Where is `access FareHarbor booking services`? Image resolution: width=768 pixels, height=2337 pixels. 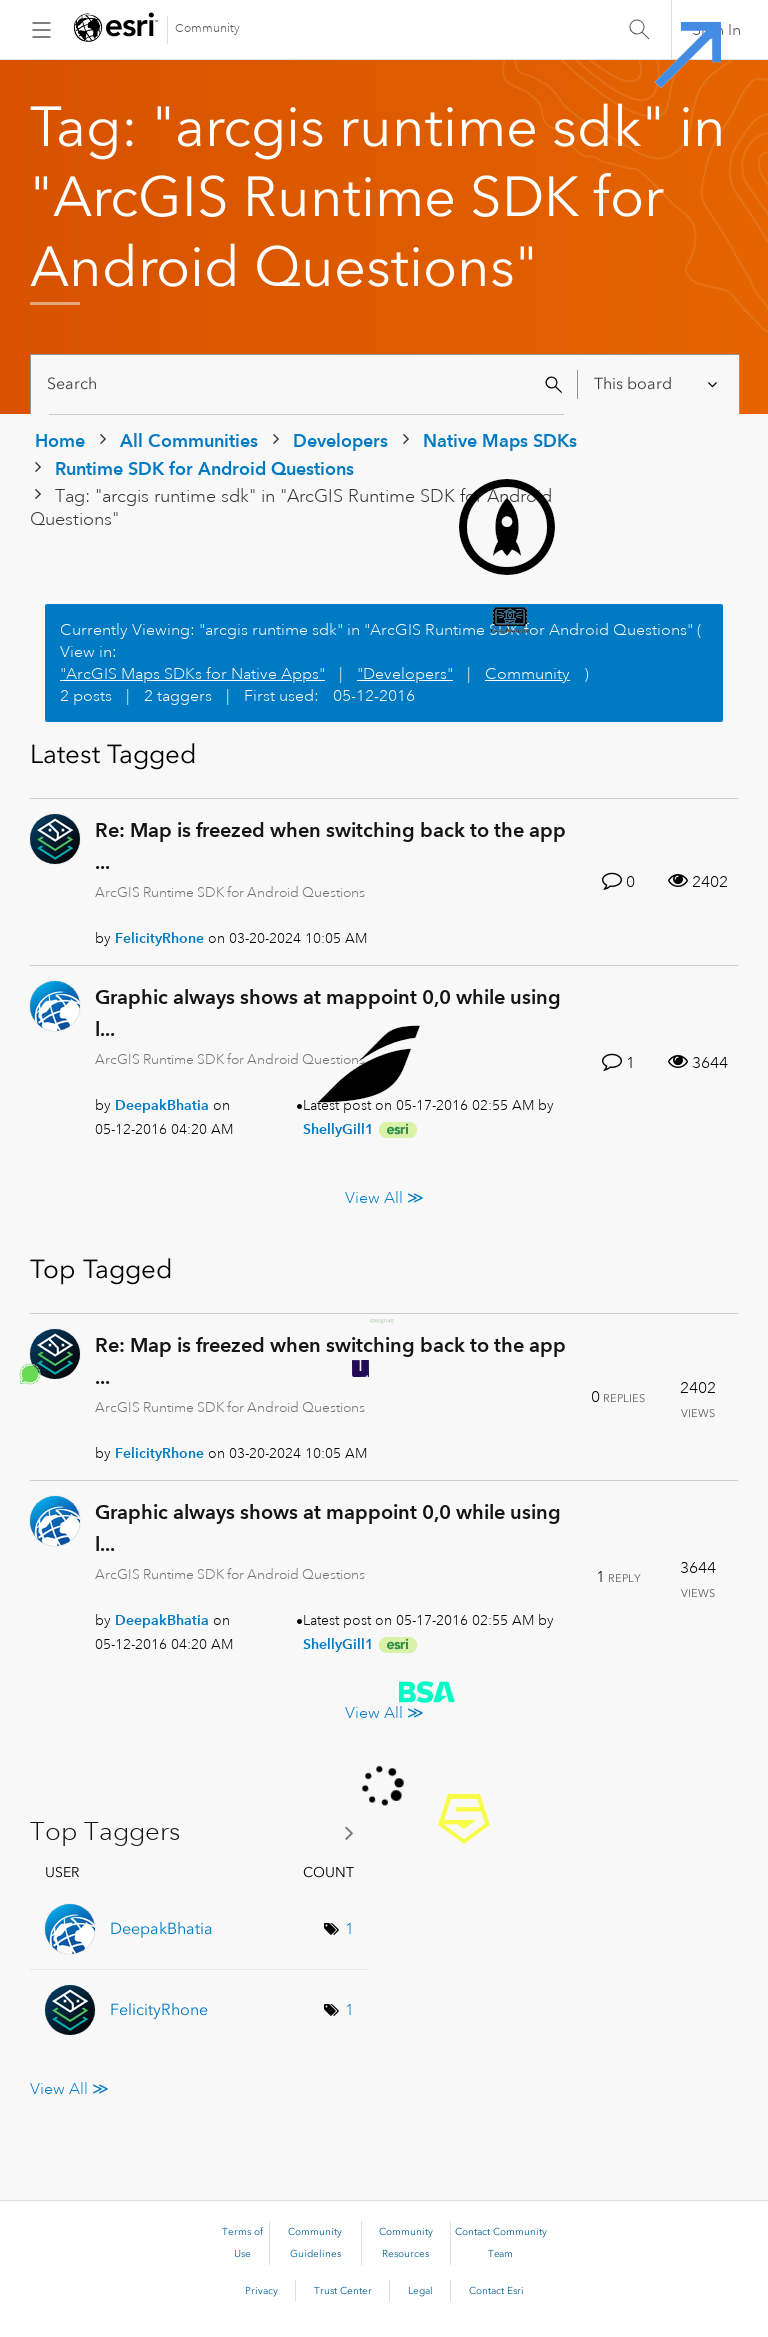
access FareHarbor booking services is located at coordinates (510, 620).